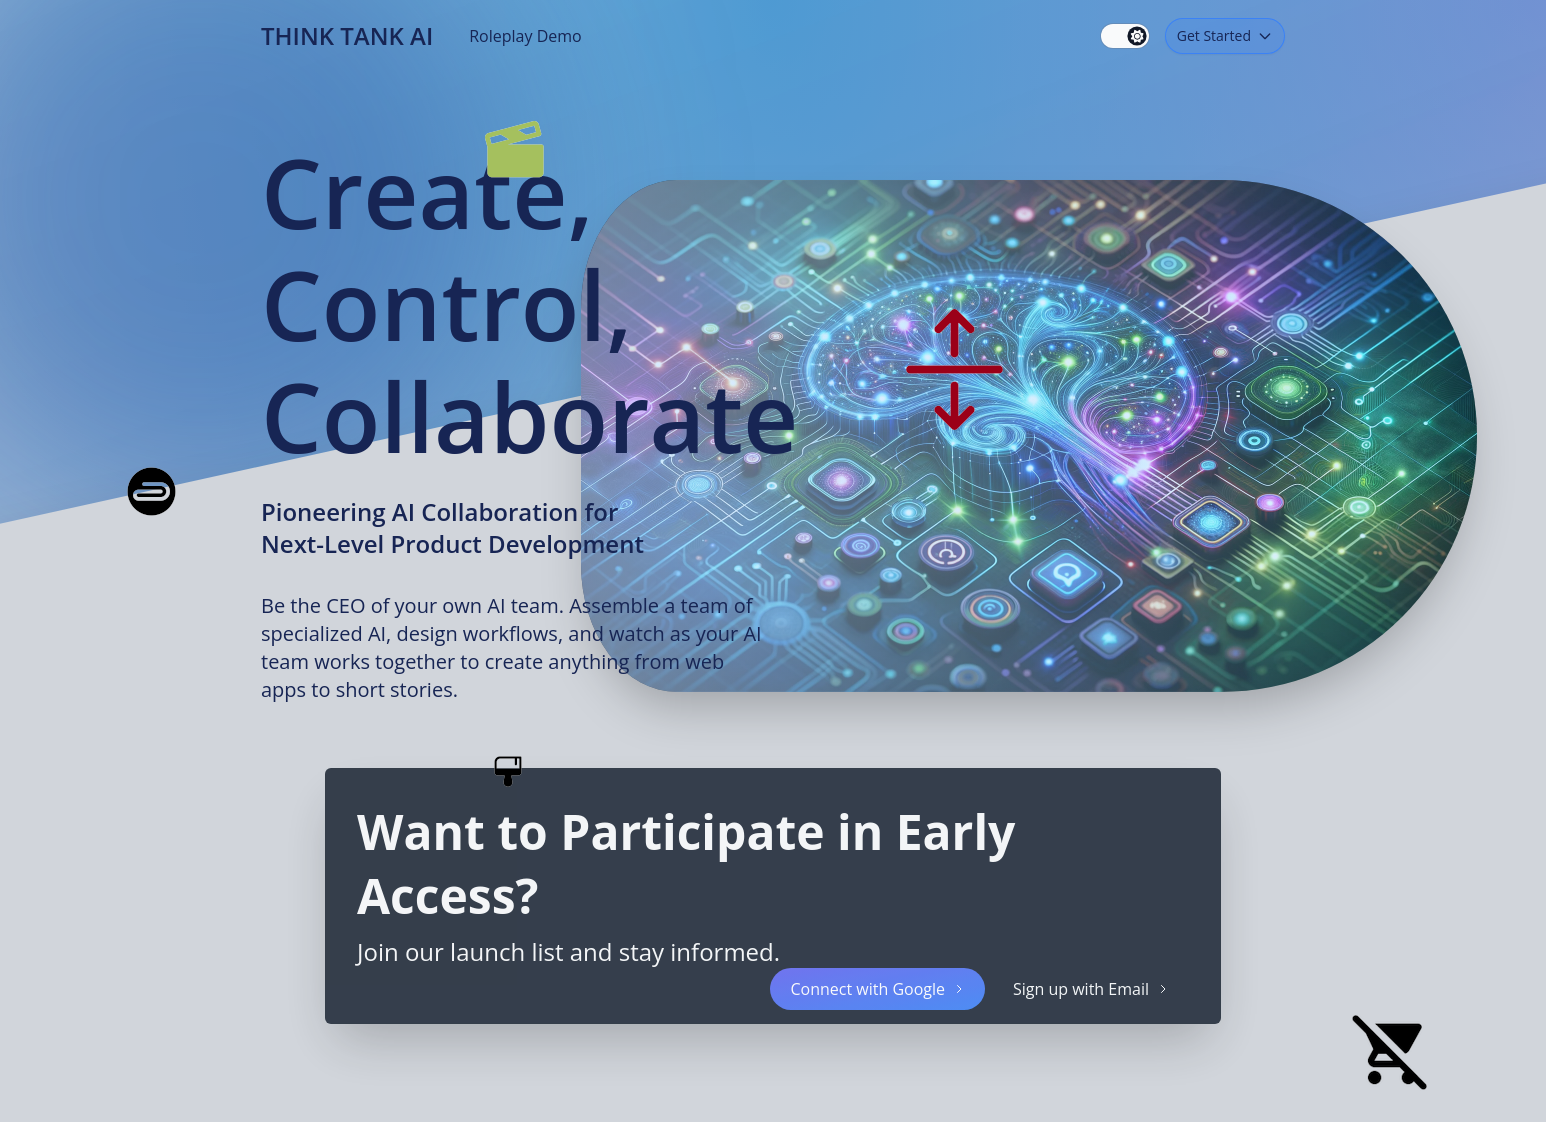 This screenshot has width=1546, height=1122. Describe the element at coordinates (1391, 1050) in the screenshot. I see `remove item from shopping cart` at that location.